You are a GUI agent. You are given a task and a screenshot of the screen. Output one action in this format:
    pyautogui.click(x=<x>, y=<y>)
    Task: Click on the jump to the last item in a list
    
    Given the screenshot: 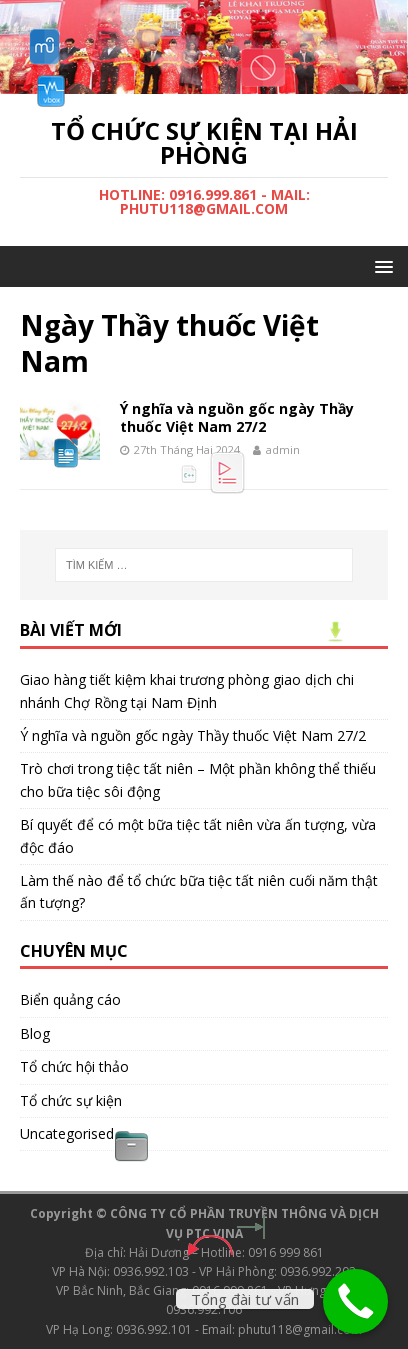 What is the action you would take?
    pyautogui.click(x=251, y=1227)
    